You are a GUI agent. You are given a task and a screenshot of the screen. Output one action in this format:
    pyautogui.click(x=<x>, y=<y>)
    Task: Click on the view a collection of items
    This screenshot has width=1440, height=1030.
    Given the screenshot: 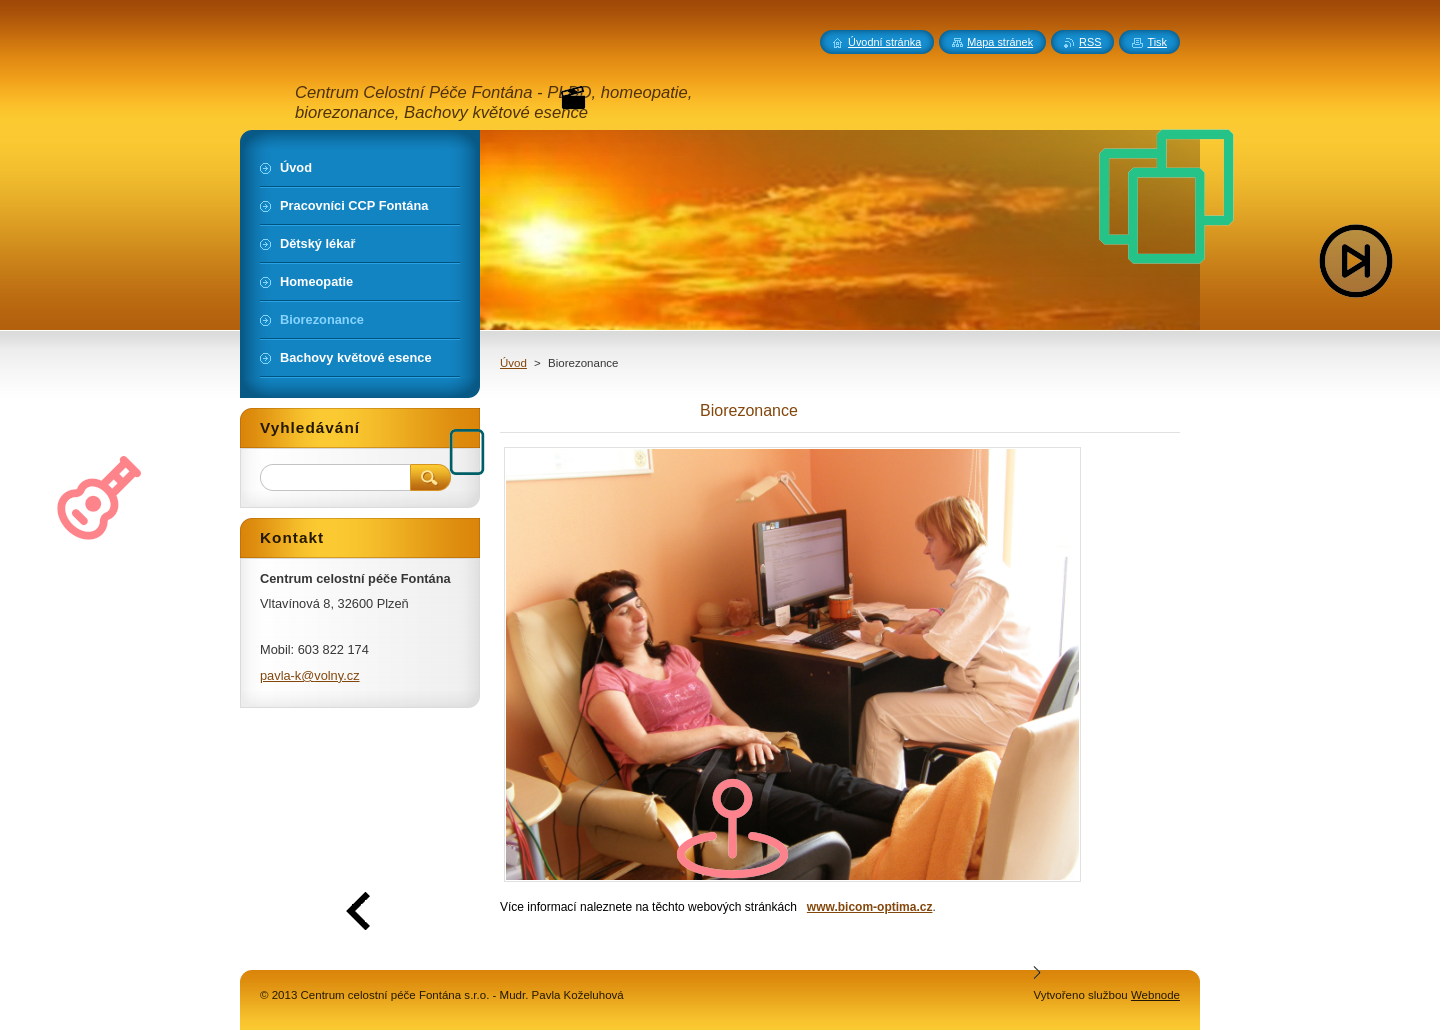 What is the action you would take?
    pyautogui.click(x=1166, y=196)
    